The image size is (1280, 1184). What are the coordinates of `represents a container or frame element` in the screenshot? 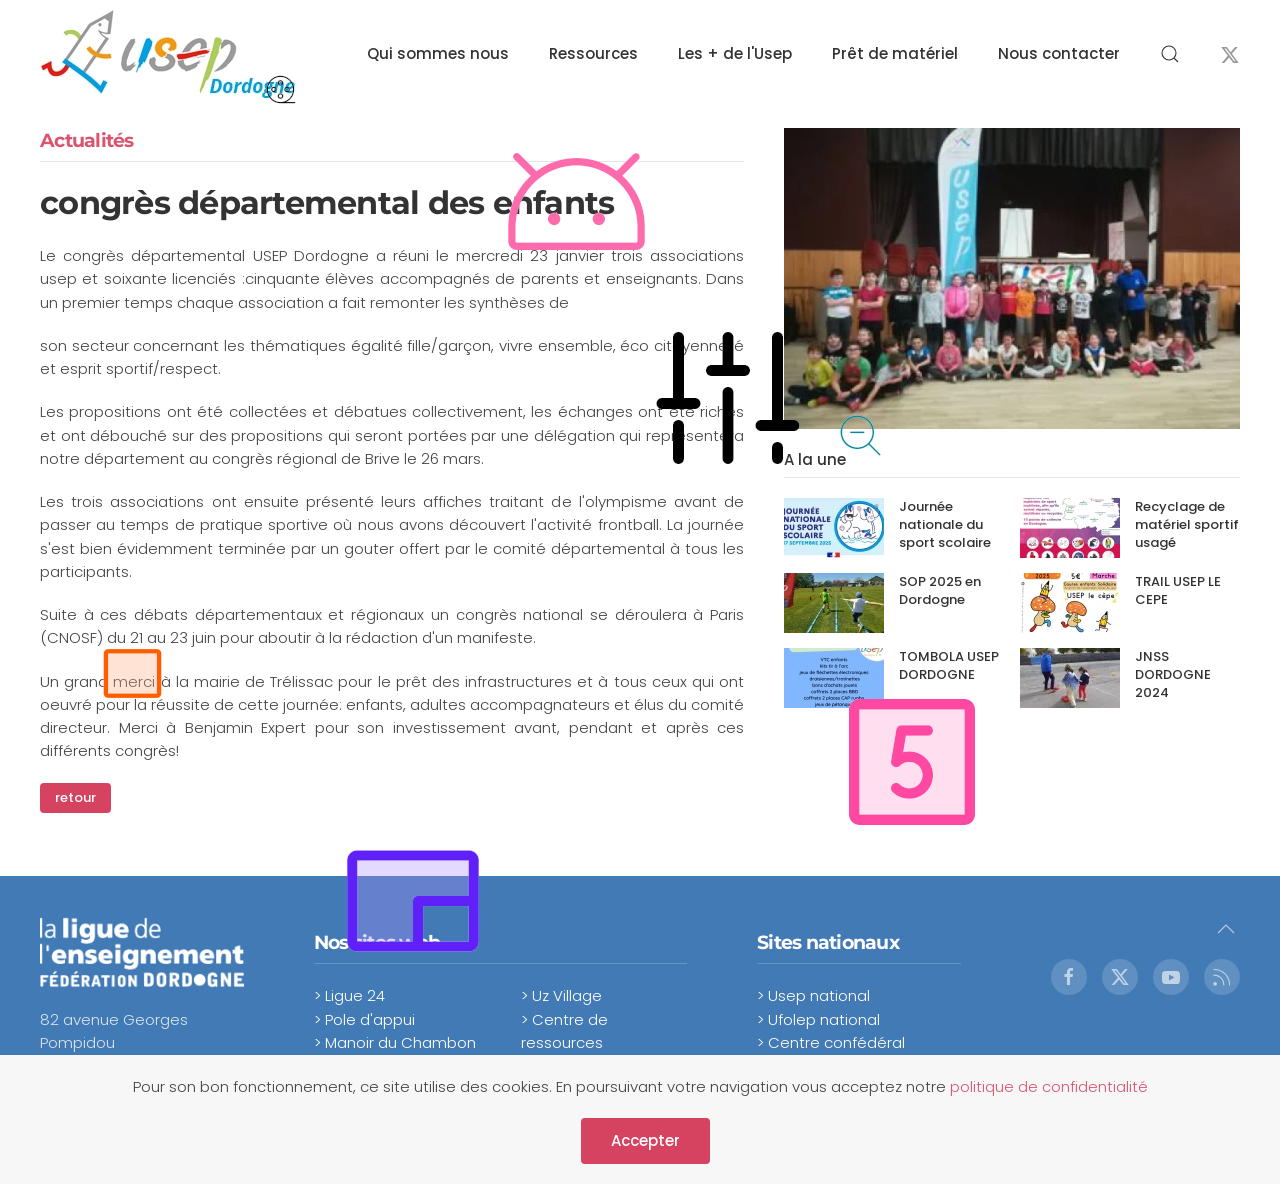 It's located at (132, 673).